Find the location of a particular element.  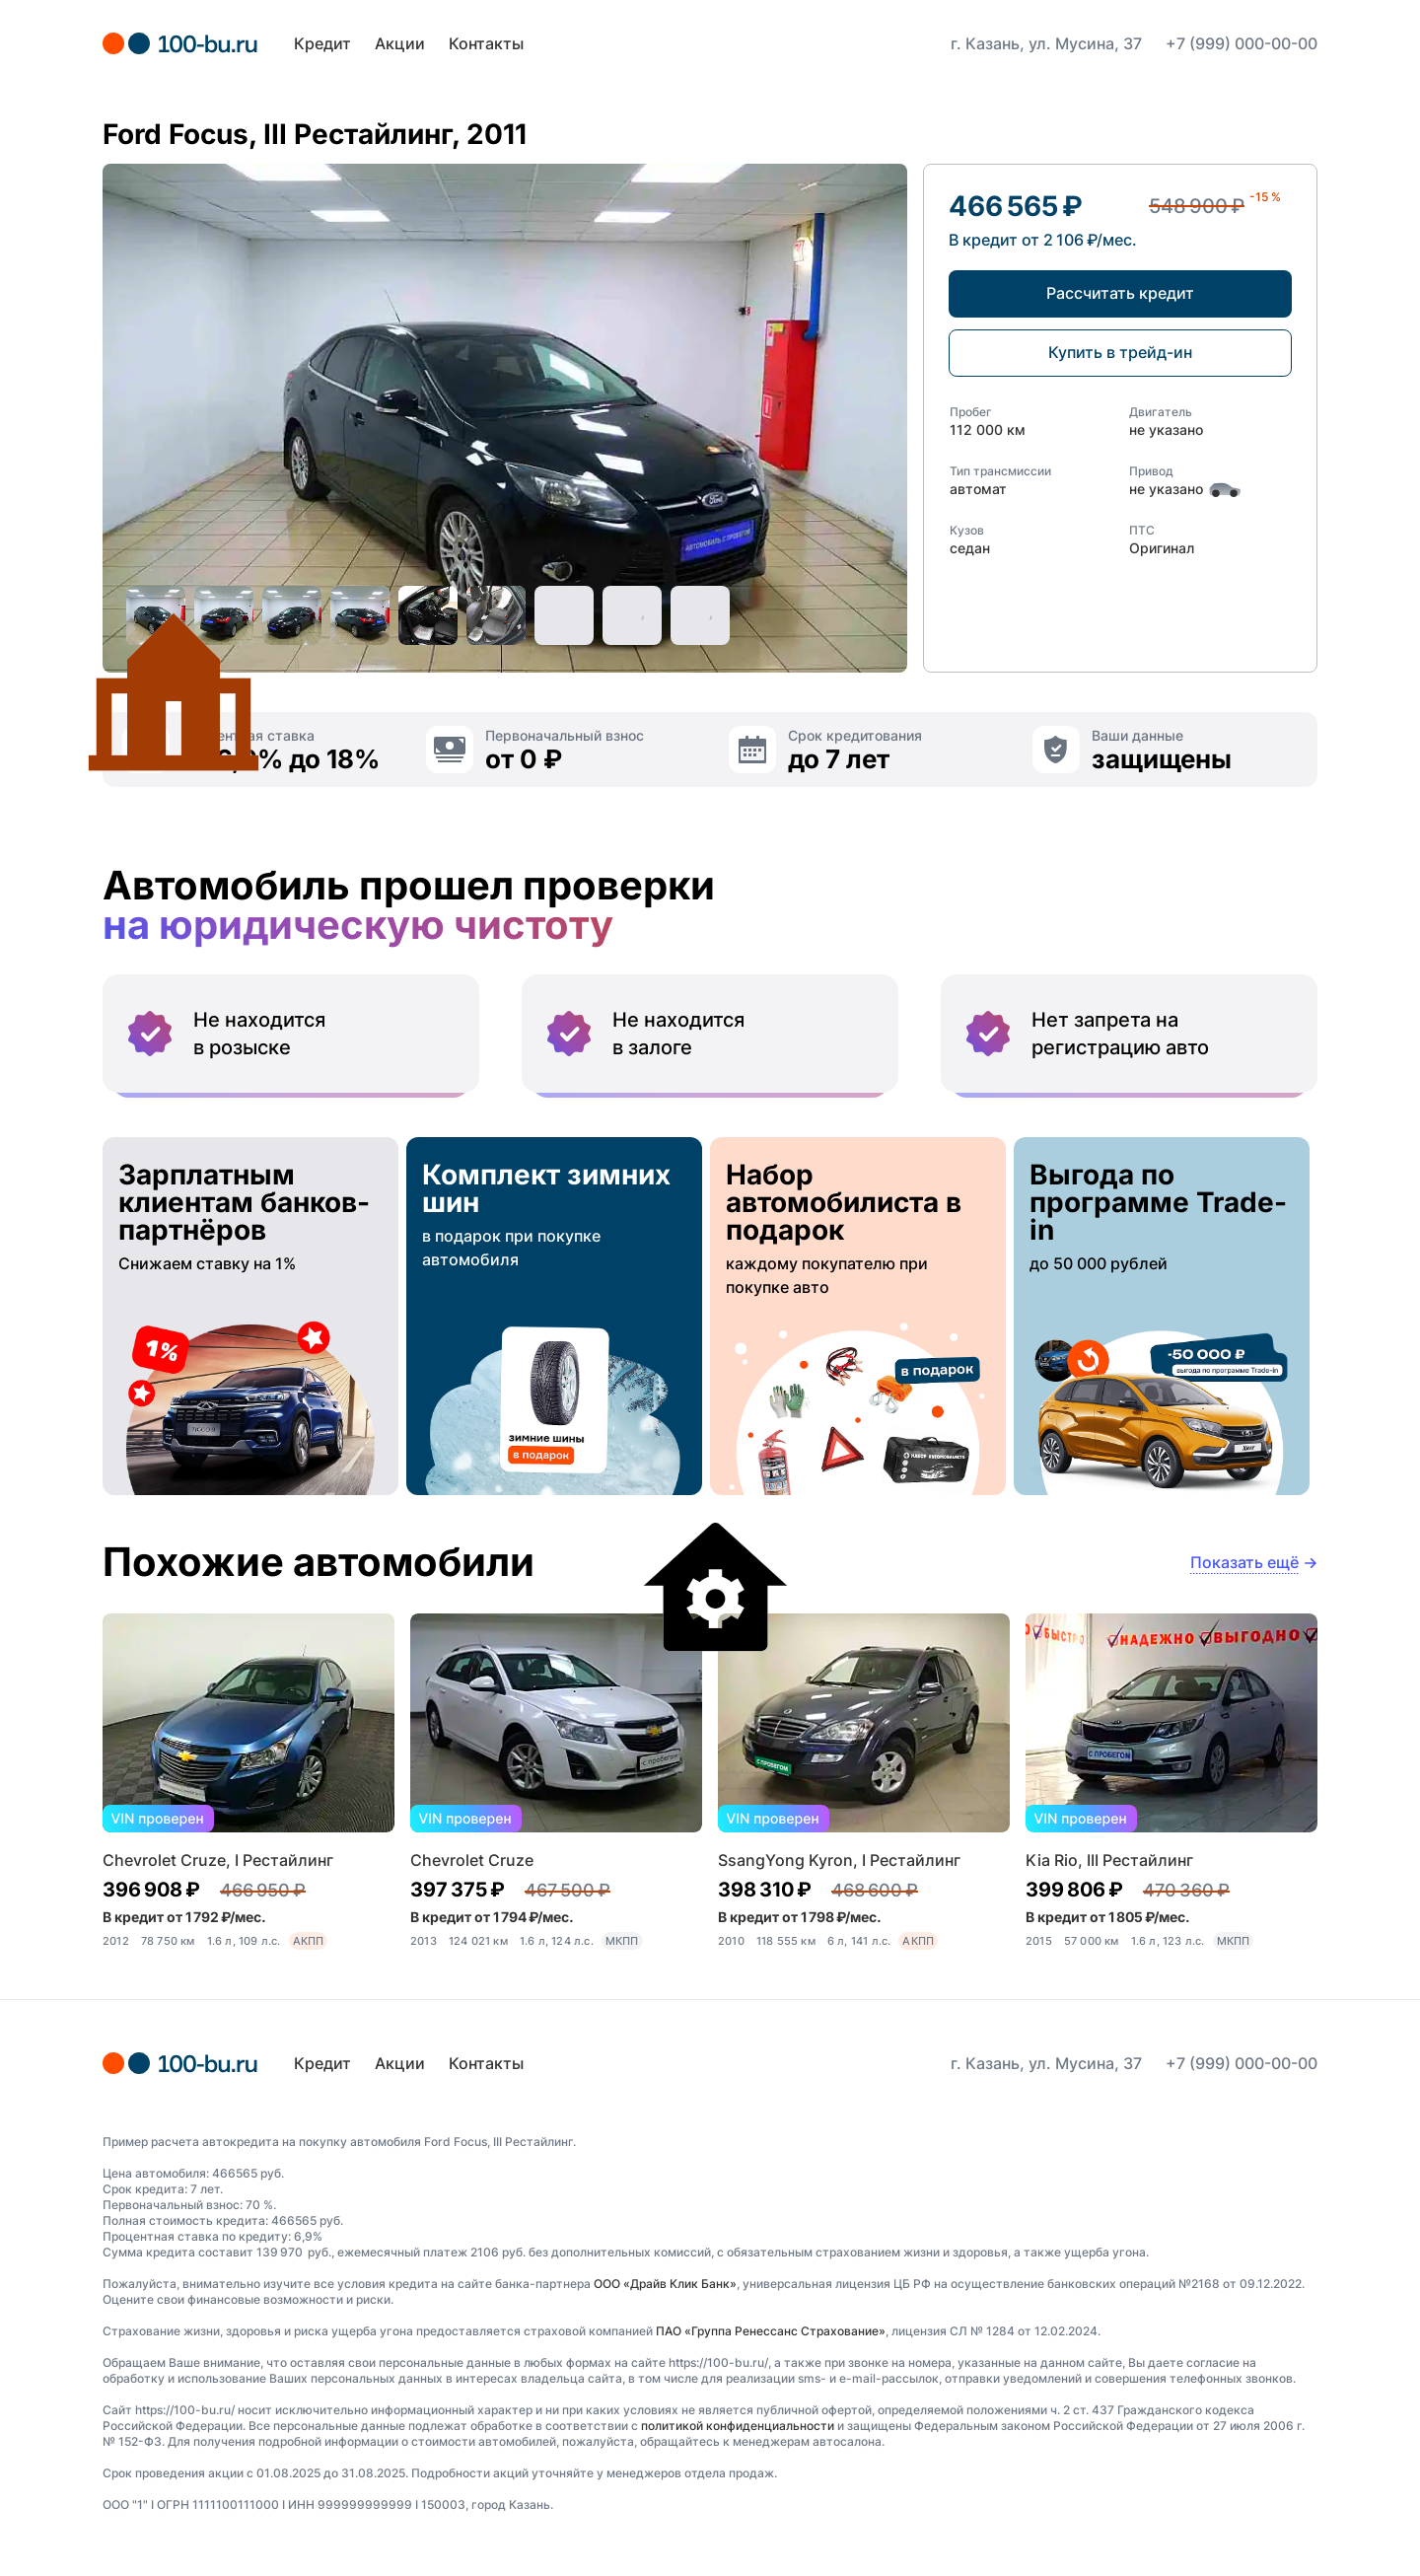

access education or school-related features is located at coordinates (174, 701).